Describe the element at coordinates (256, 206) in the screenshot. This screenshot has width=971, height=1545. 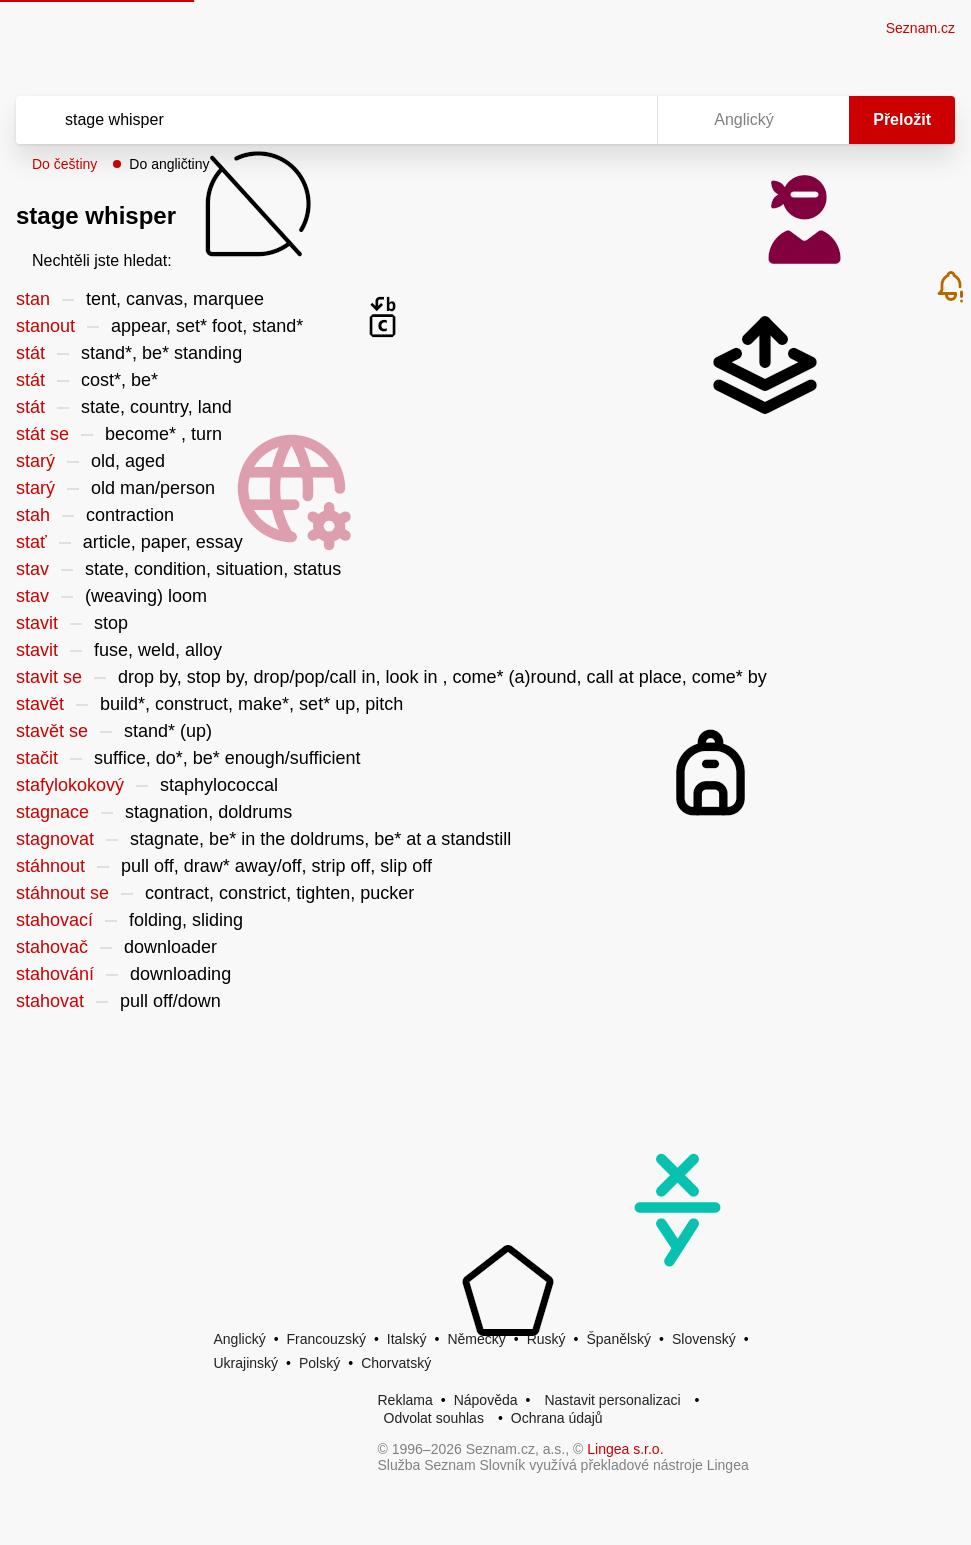
I see `mute or disable chat notifications` at that location.